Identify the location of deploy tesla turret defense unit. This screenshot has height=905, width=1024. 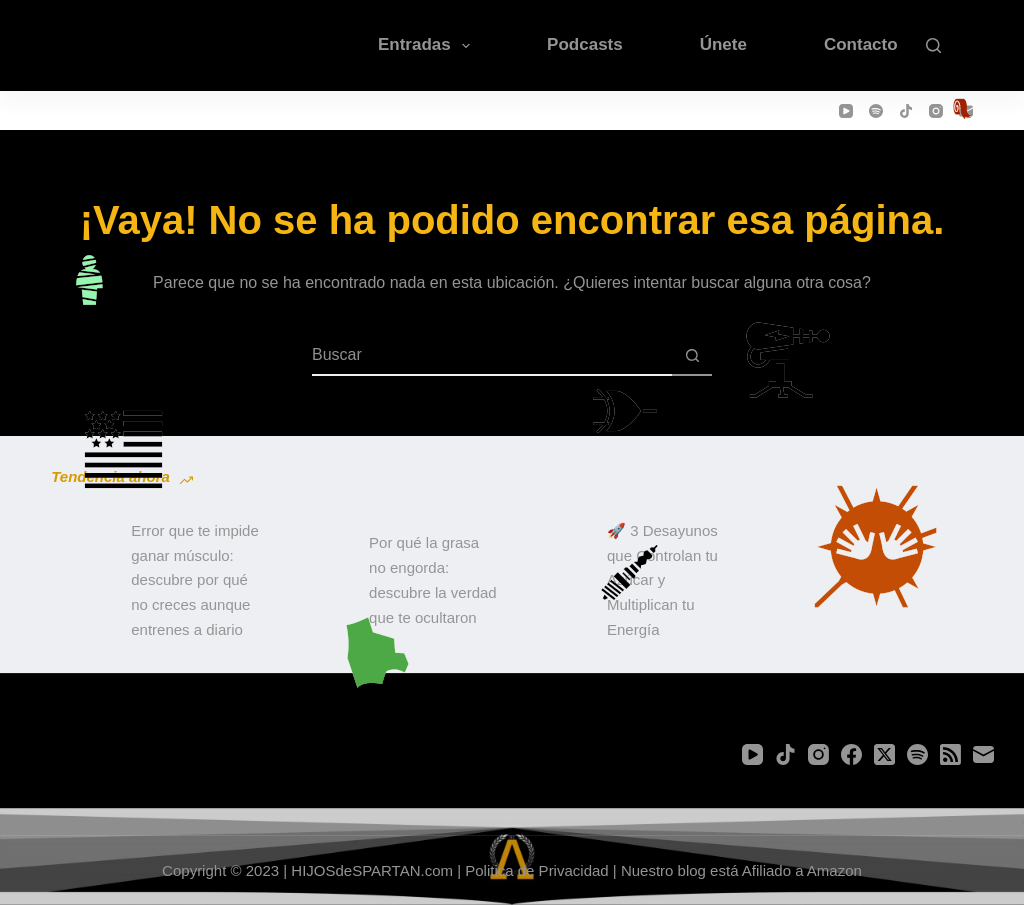
(788, 356).